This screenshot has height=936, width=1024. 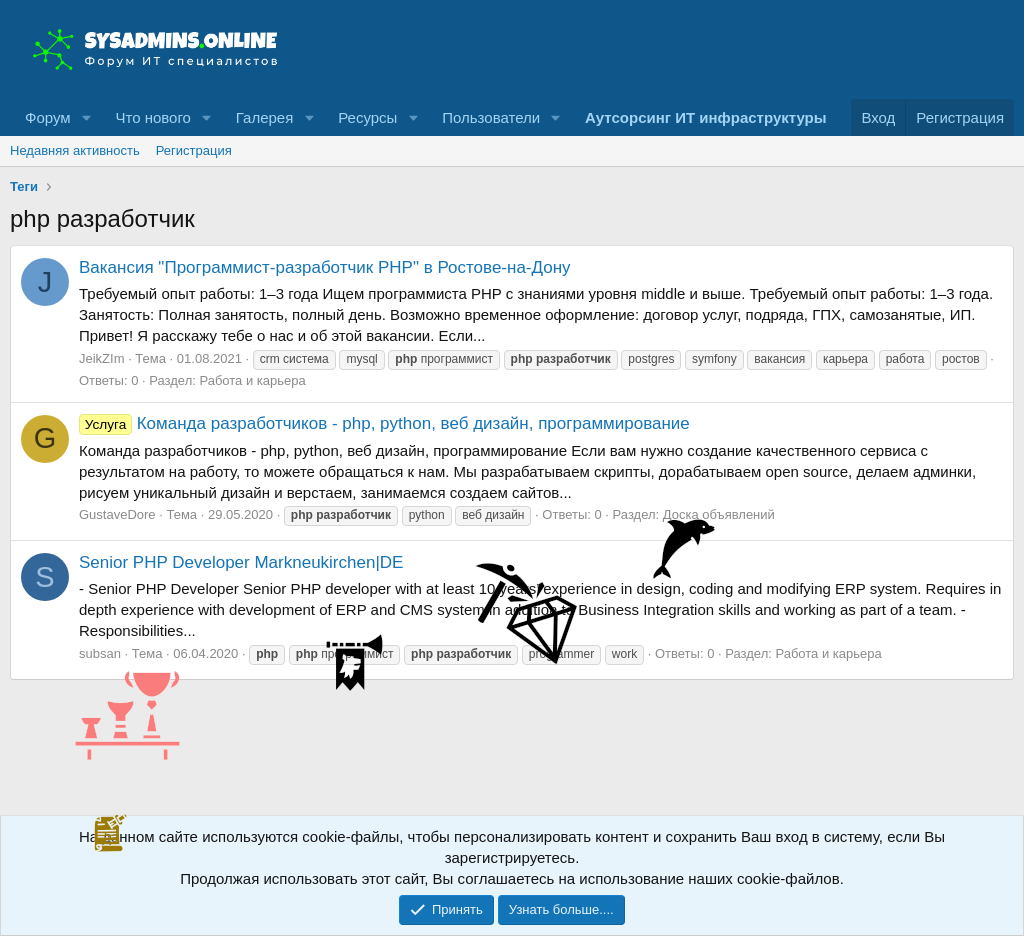 I want to click on pin or mark an important note, so click(x=109, y=833).